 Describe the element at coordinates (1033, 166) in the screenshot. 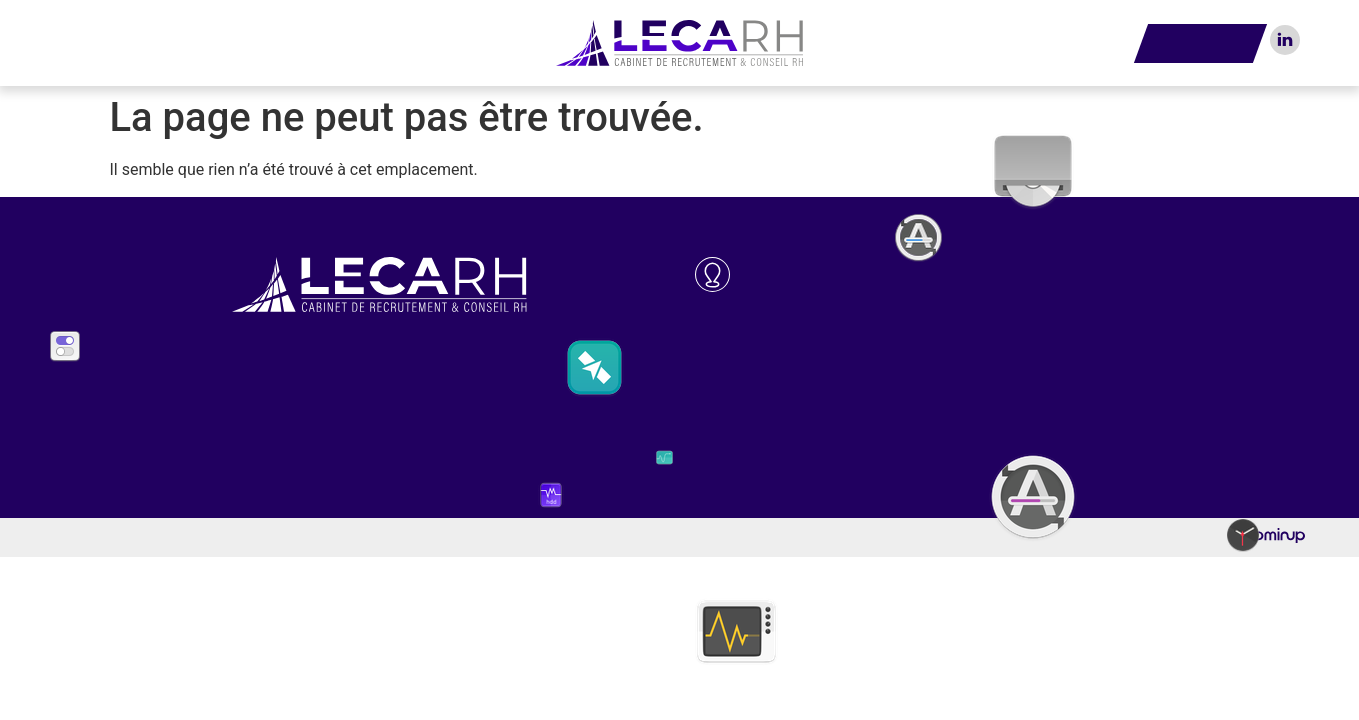

I see `access optical drive or CD/DVD reader` at that location.